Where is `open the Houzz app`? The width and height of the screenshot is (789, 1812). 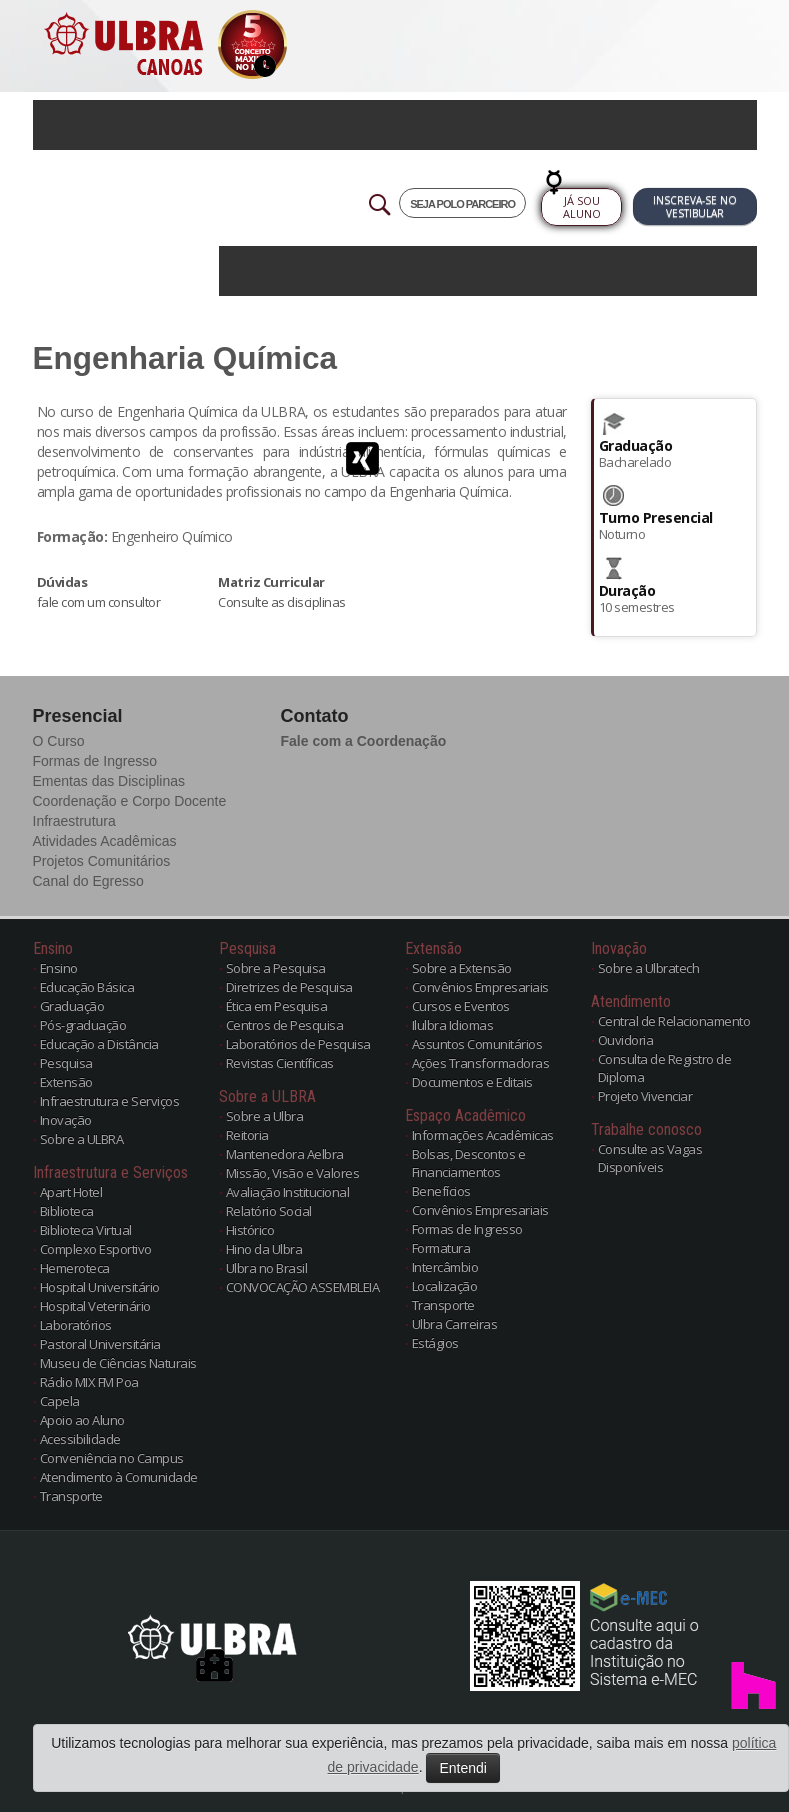 open the Houzz app is located at coordinates (753, 1685).